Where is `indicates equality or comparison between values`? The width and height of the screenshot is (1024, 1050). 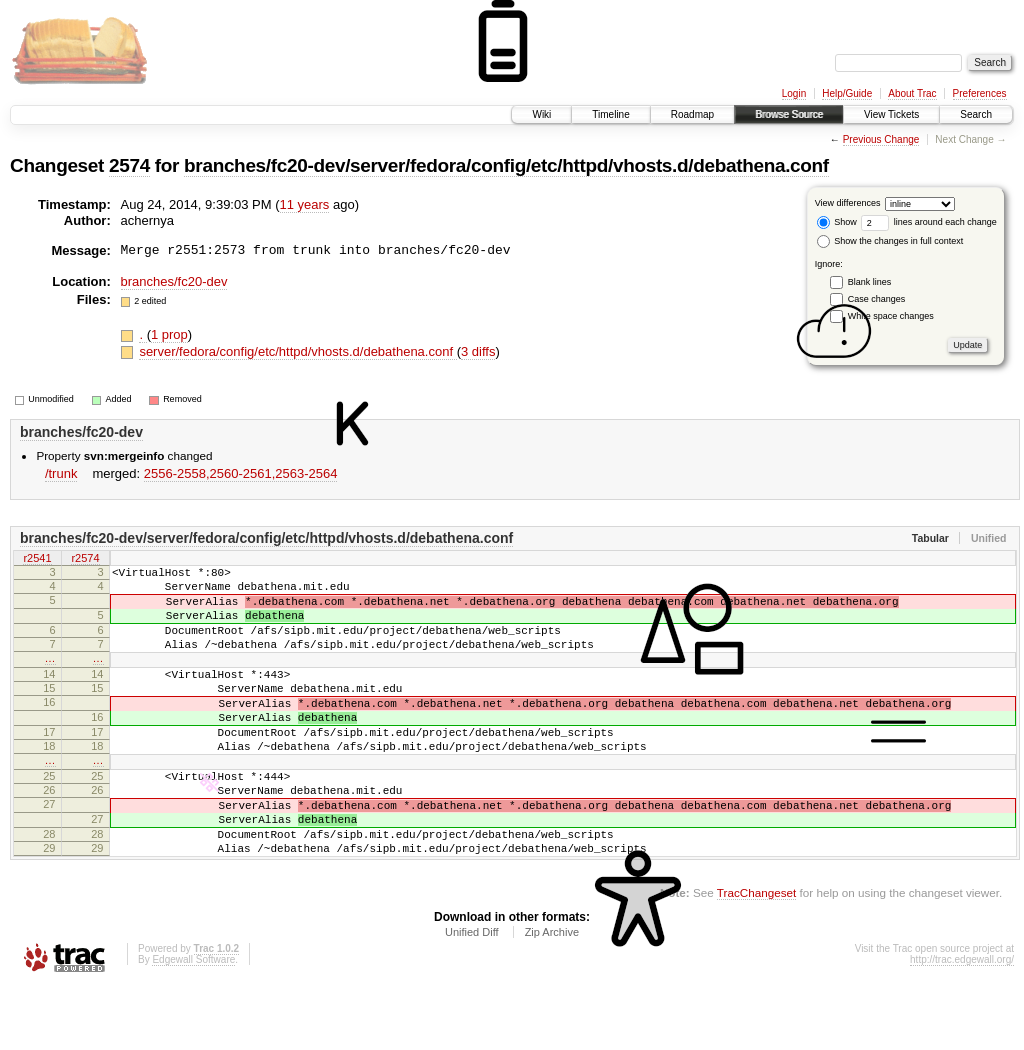
indicates equality or comparison between values is located at coordinates (898, 731).